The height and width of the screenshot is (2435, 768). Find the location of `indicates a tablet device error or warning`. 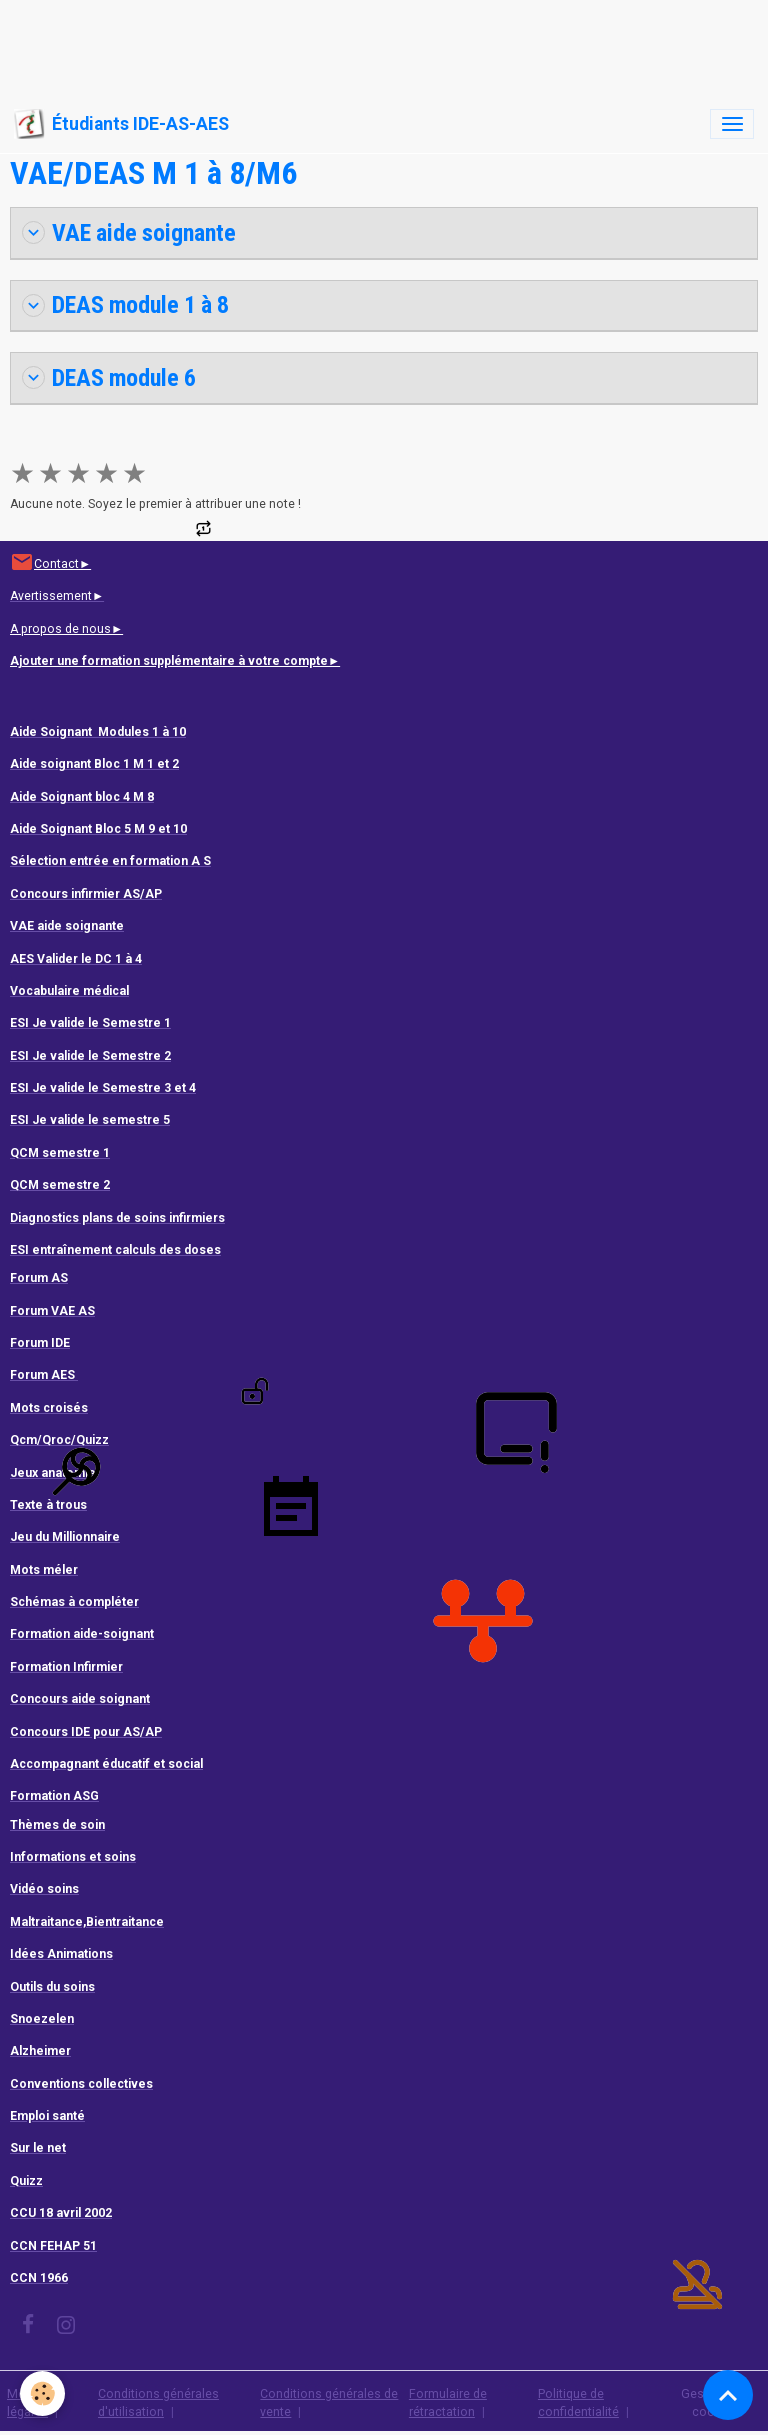

indicates a tablet device error or warning is located at coordinates (516, 1428).